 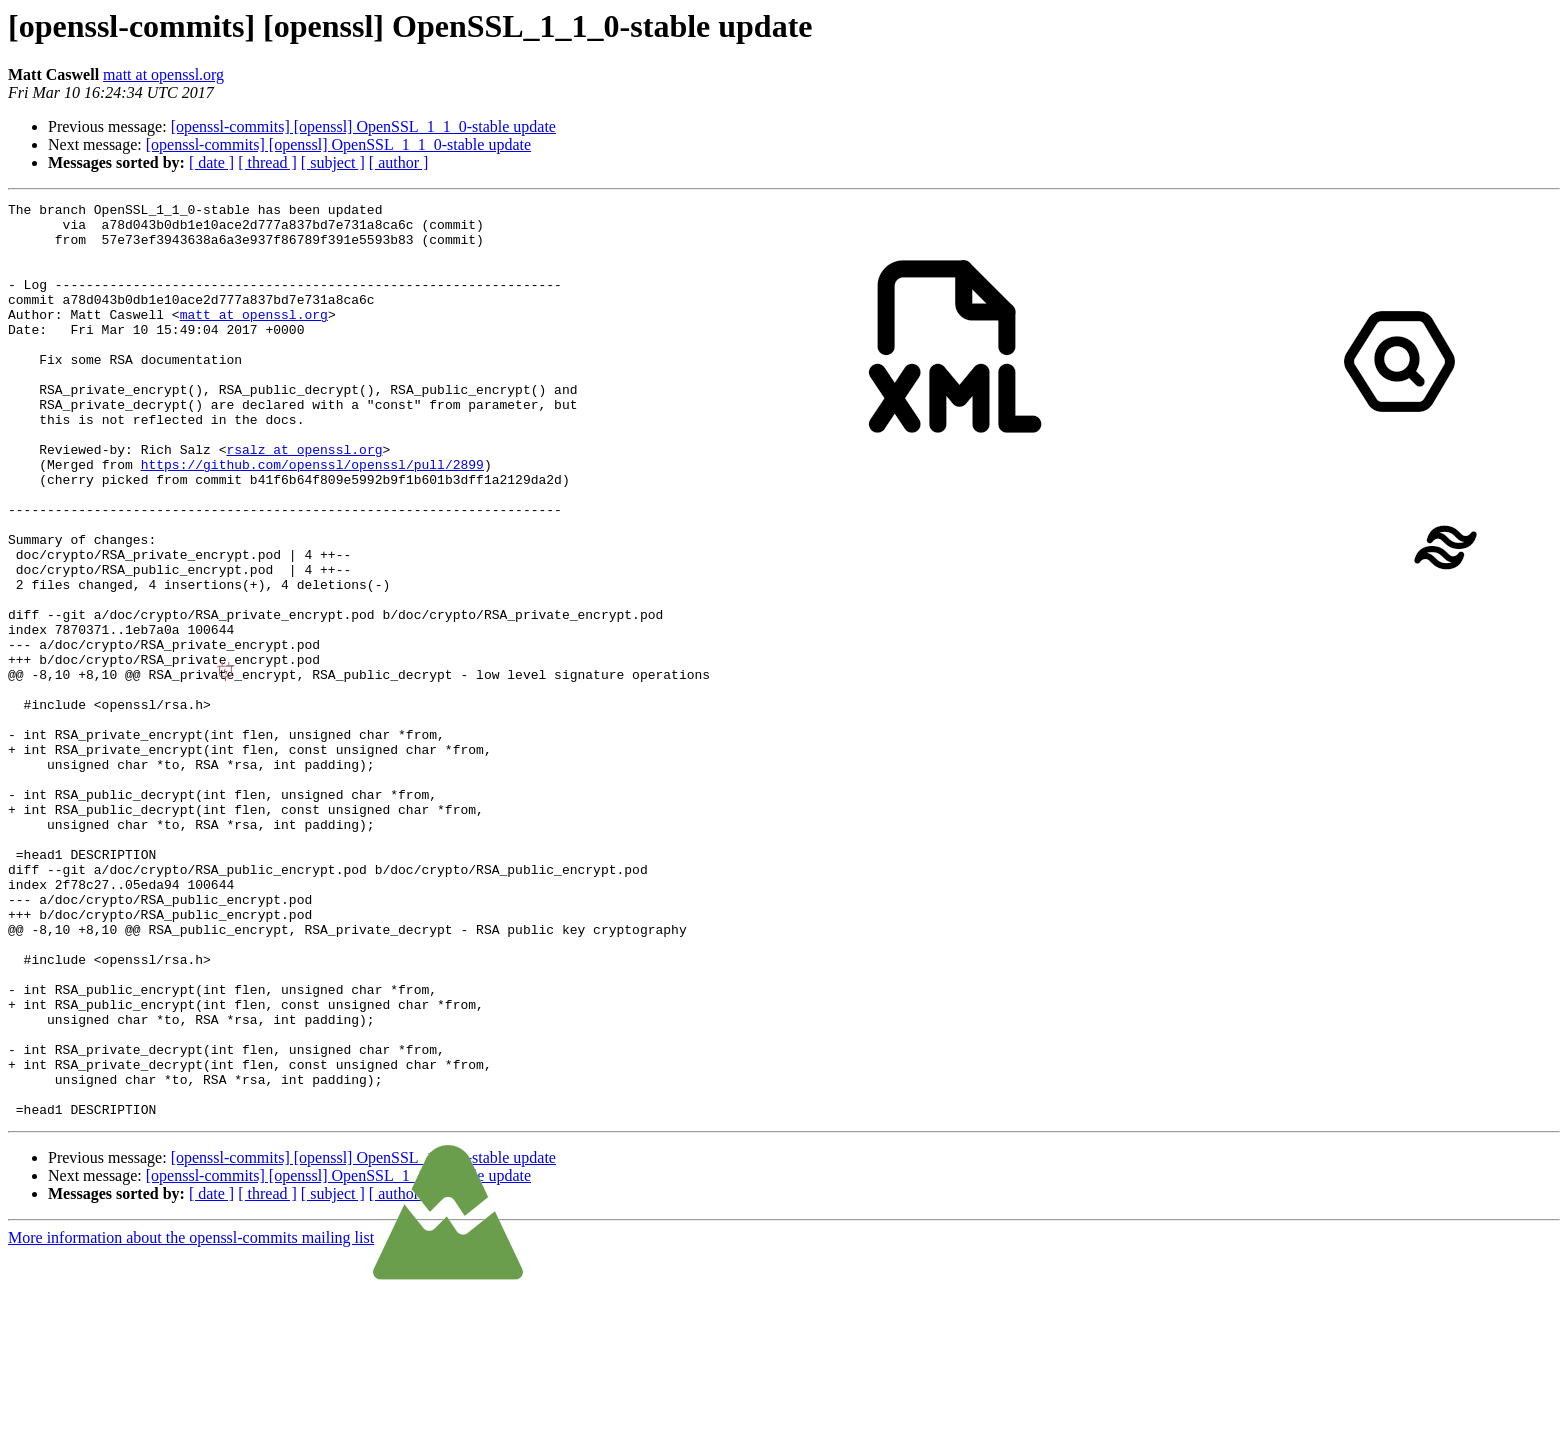 What do you see at coordinates (1399, 361) in the screenshot?
I see `access Google BigQuery data warehouse` at bounding box center [1399, 361].